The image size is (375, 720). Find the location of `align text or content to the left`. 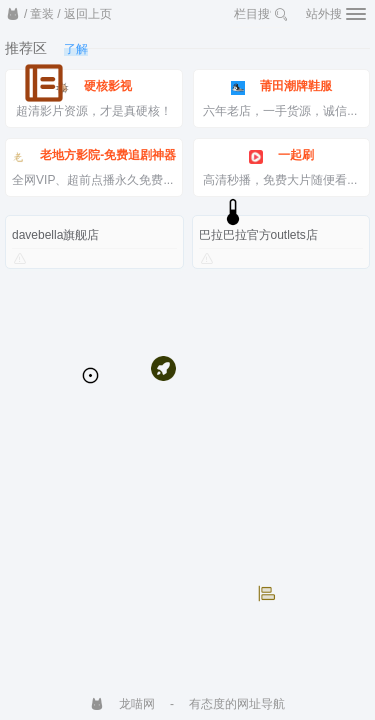

align text or content to the left is located at coordinates (266, 593).